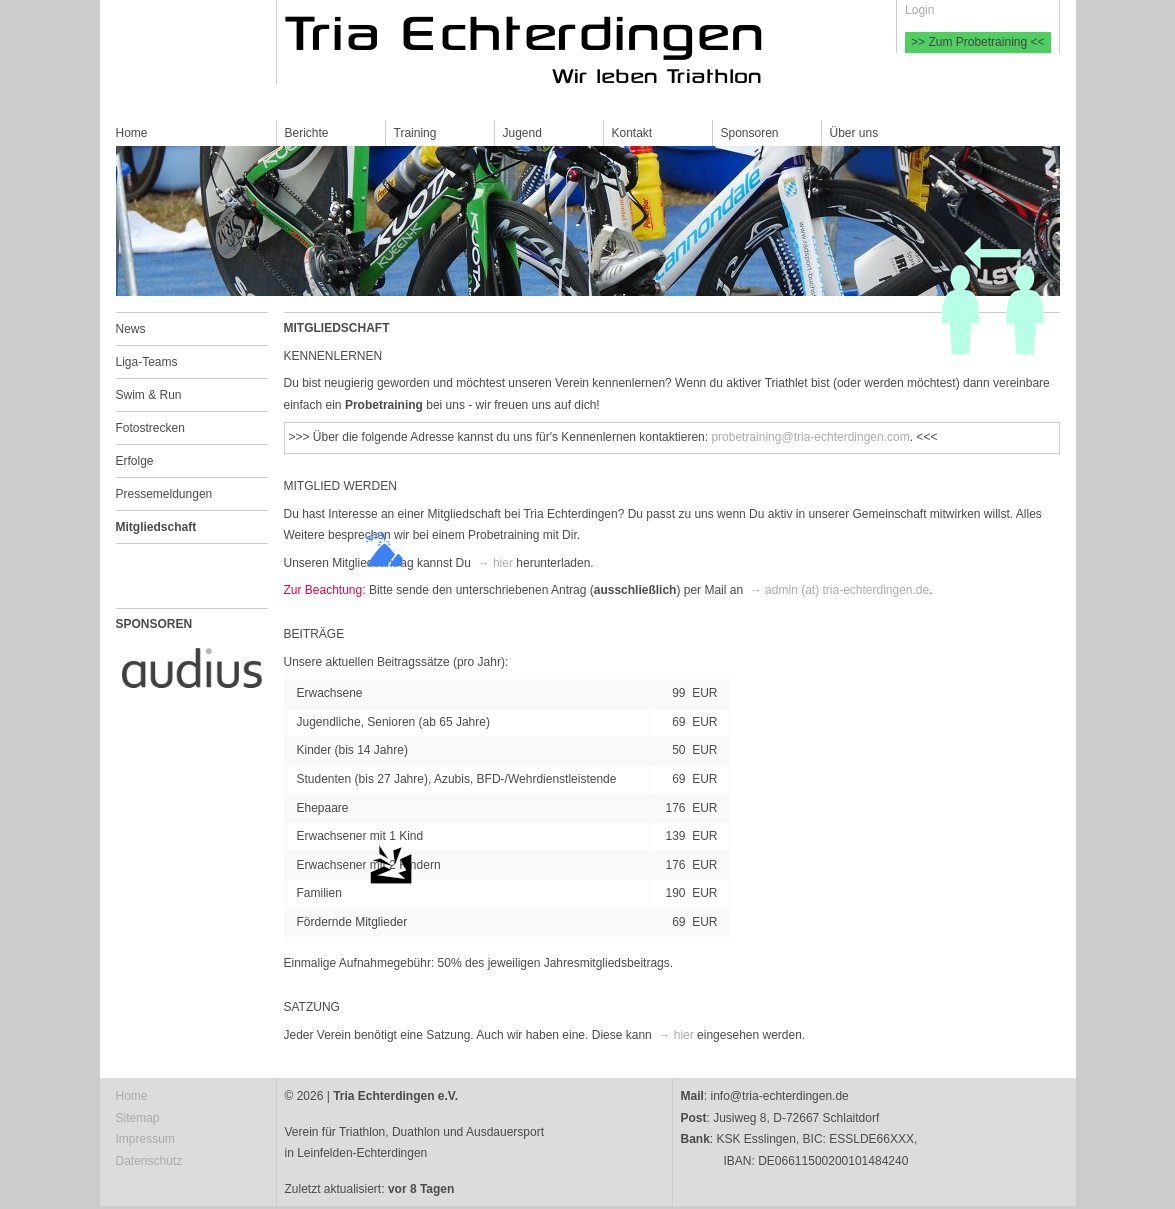  Describe the element at coordinates (384, 548) in the screenshot. I see `manage resource stockpiles` at that location.